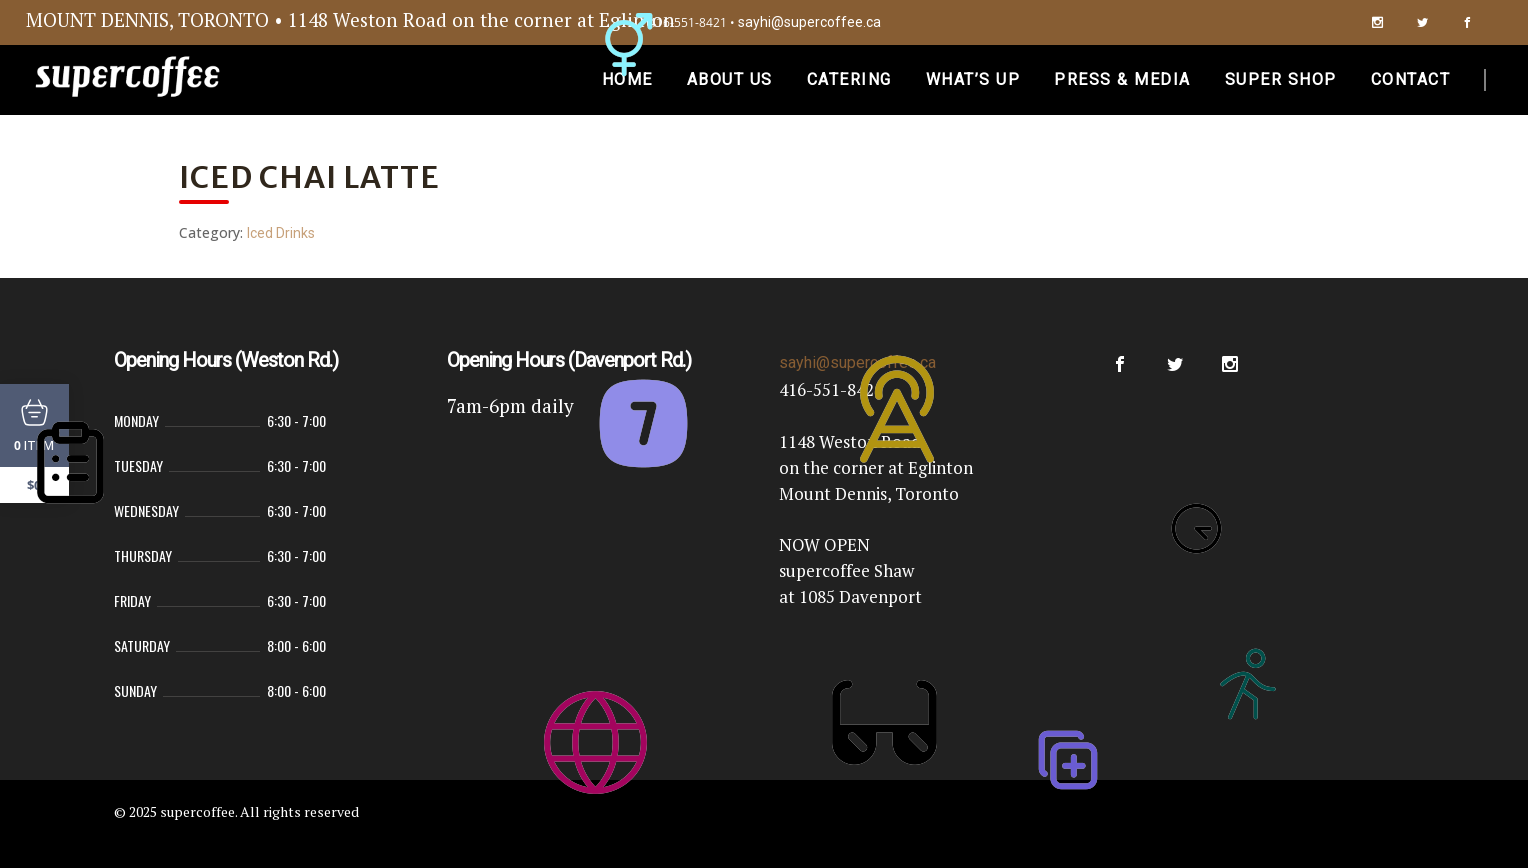 Image resolution: width=1528 pixels, height=868 pixels. I want to click on duplicate and add new item, so click(1068, 760).